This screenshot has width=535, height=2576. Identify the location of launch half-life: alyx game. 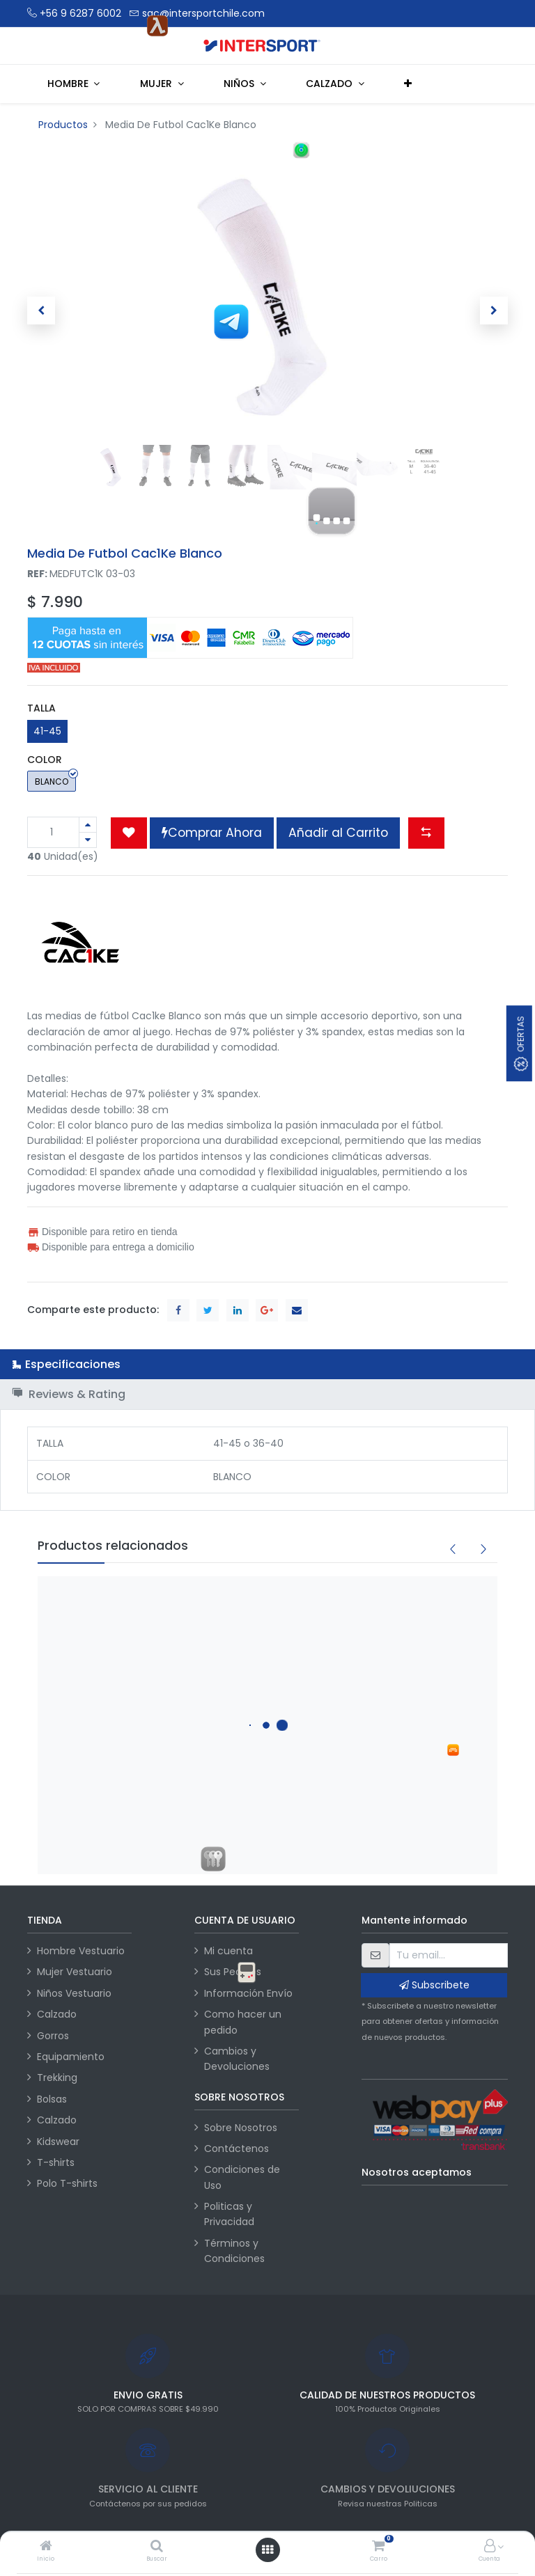
(157, 26).